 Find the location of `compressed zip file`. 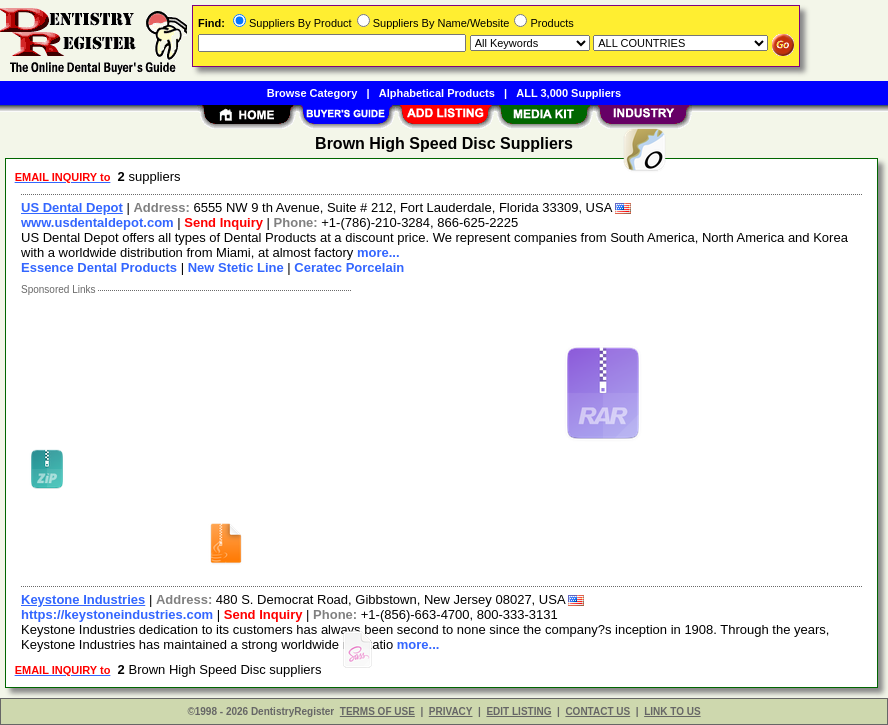

compressed zip file is located at coordinates (47, 469).